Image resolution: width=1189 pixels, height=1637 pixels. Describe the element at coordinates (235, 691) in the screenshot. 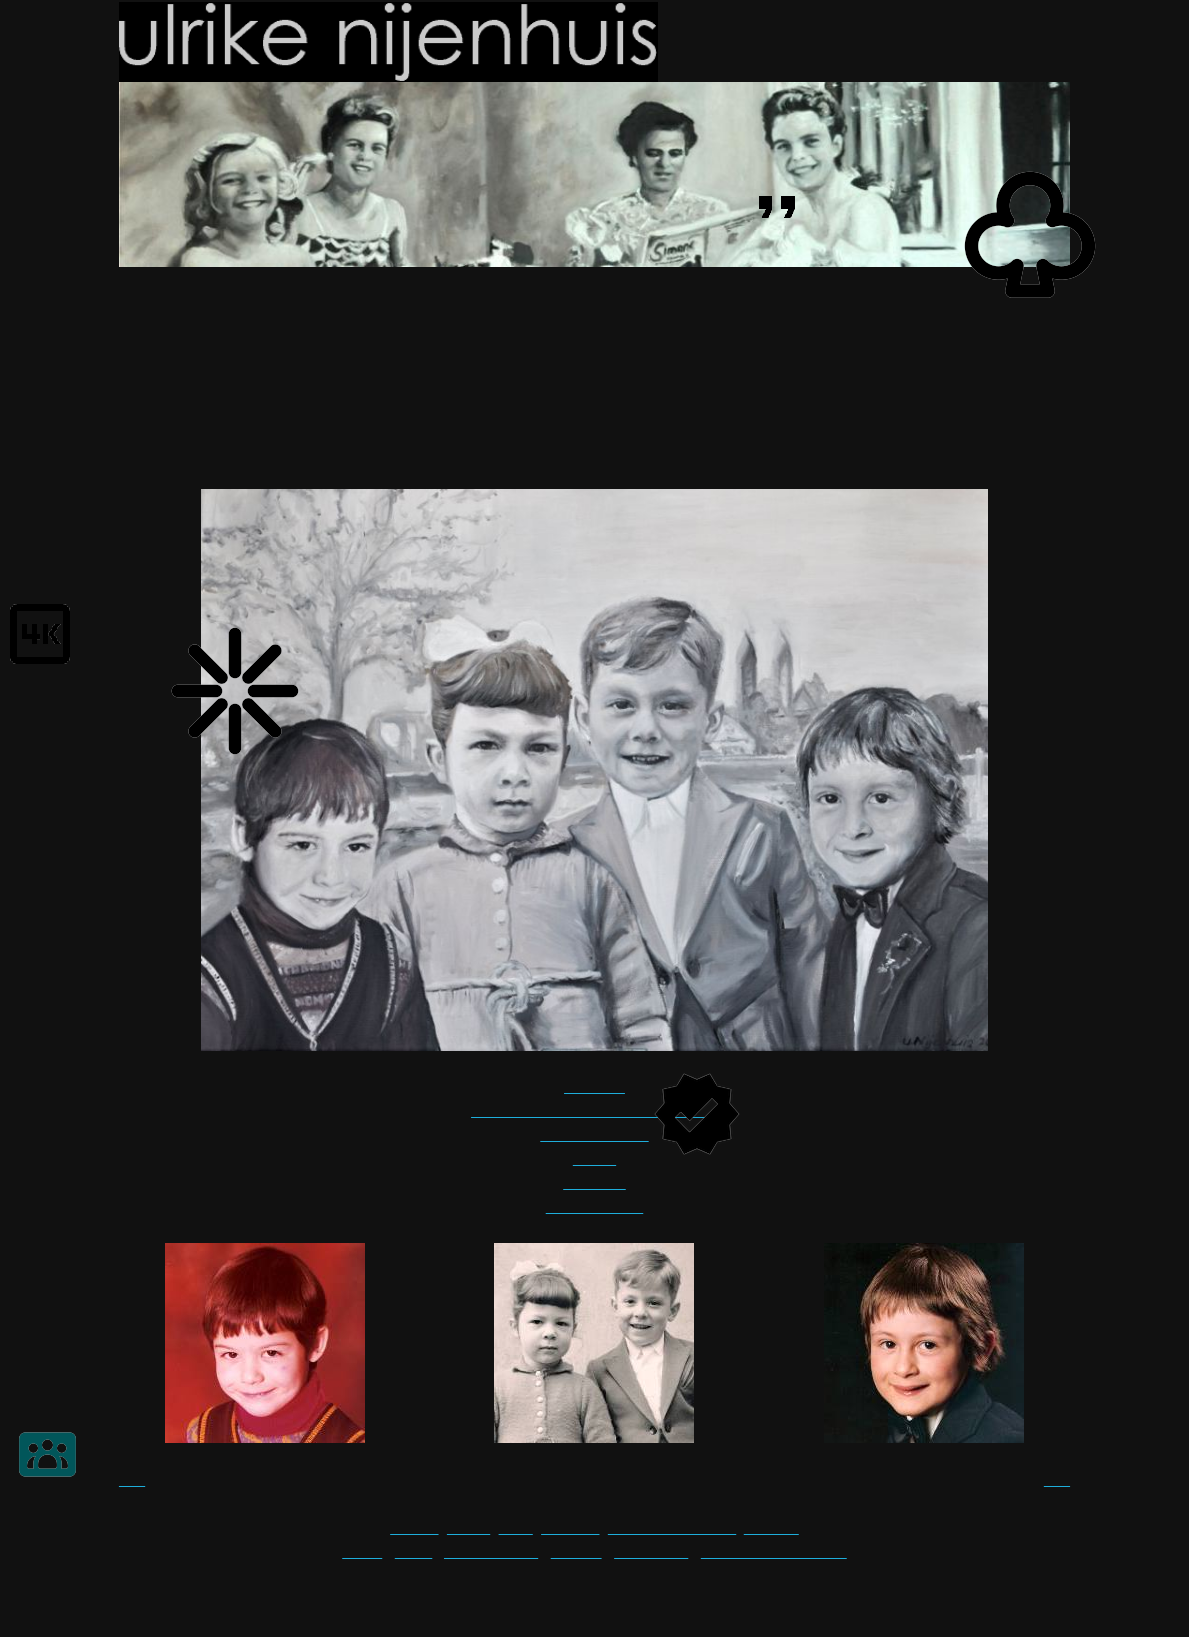

I see `connect to Zapier automation platform` at that location.